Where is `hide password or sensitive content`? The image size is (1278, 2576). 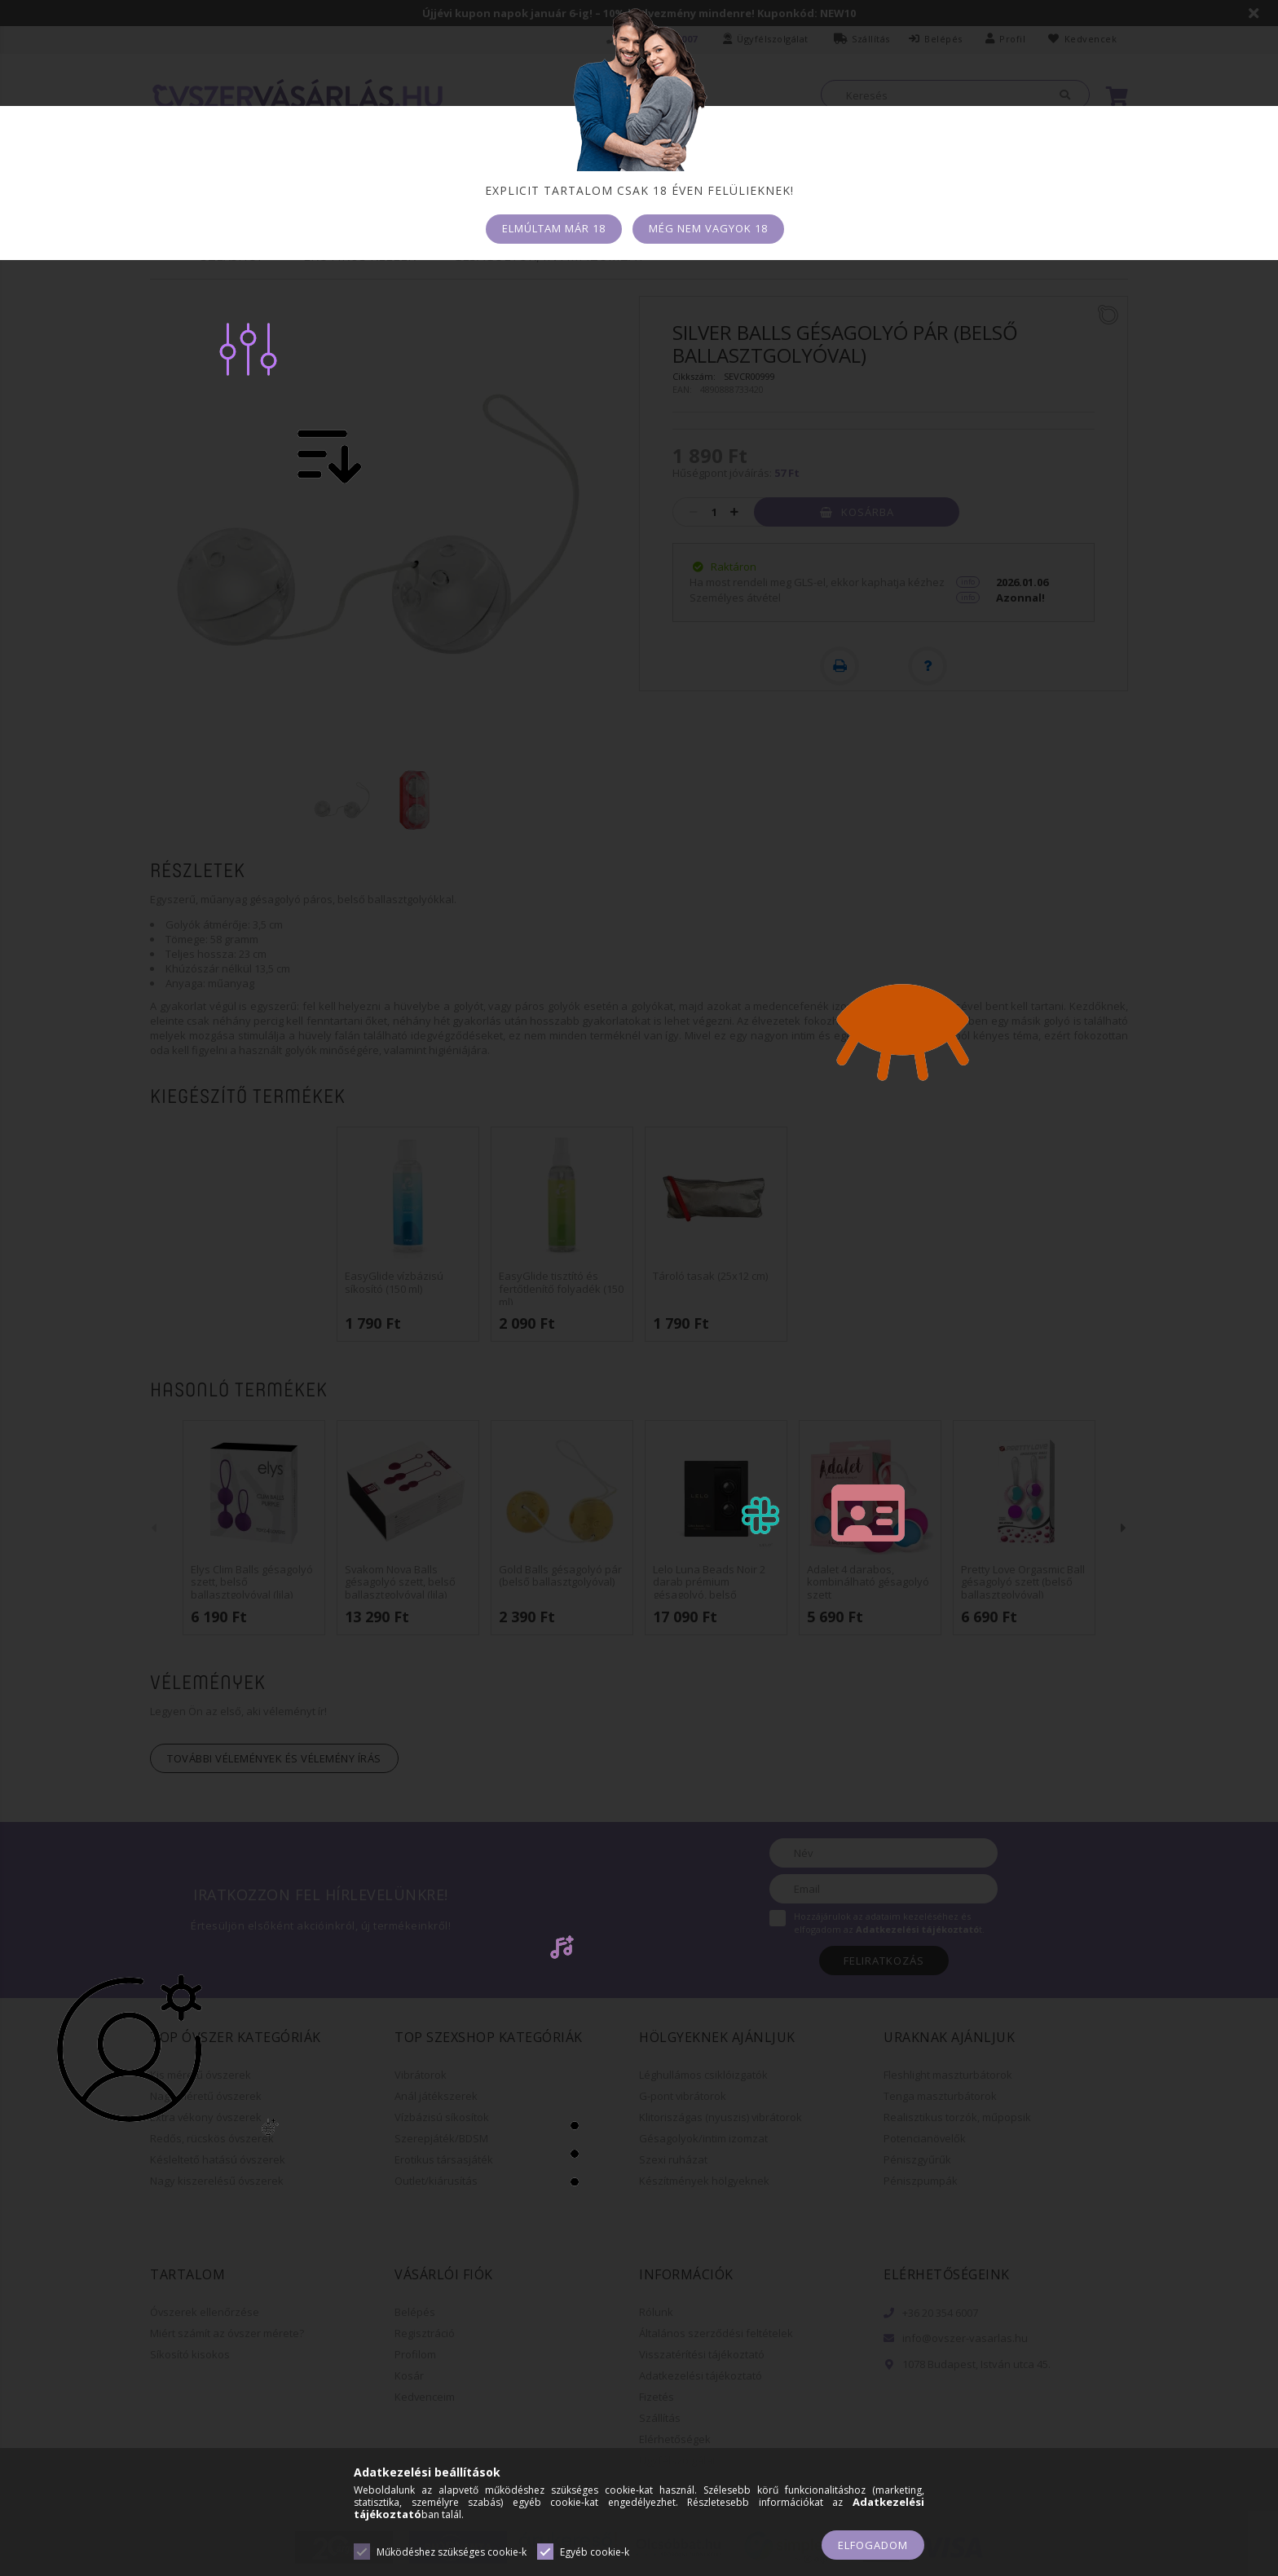 hide password or sensitive content is located at coordinates (902, 1034).